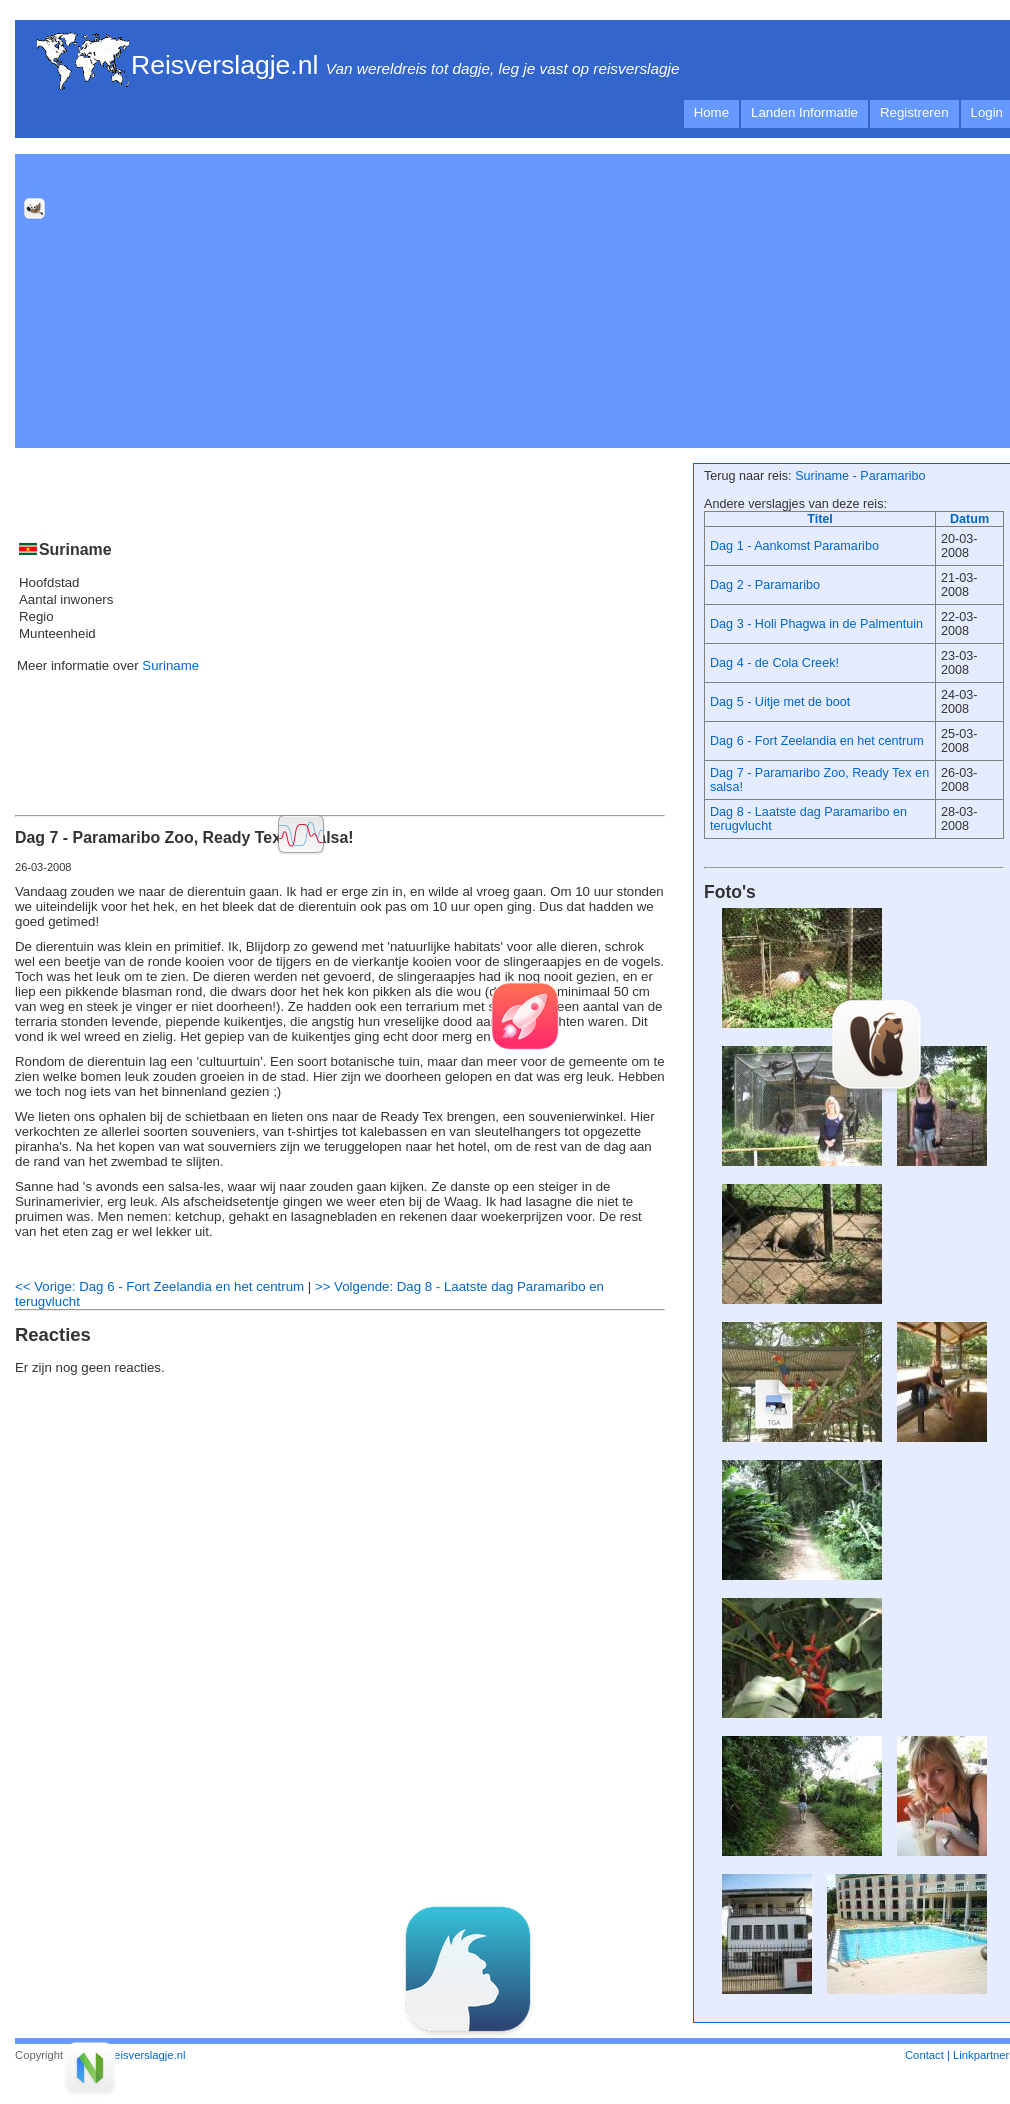  I want to click on open neovim text editor, so click(90, 2068).